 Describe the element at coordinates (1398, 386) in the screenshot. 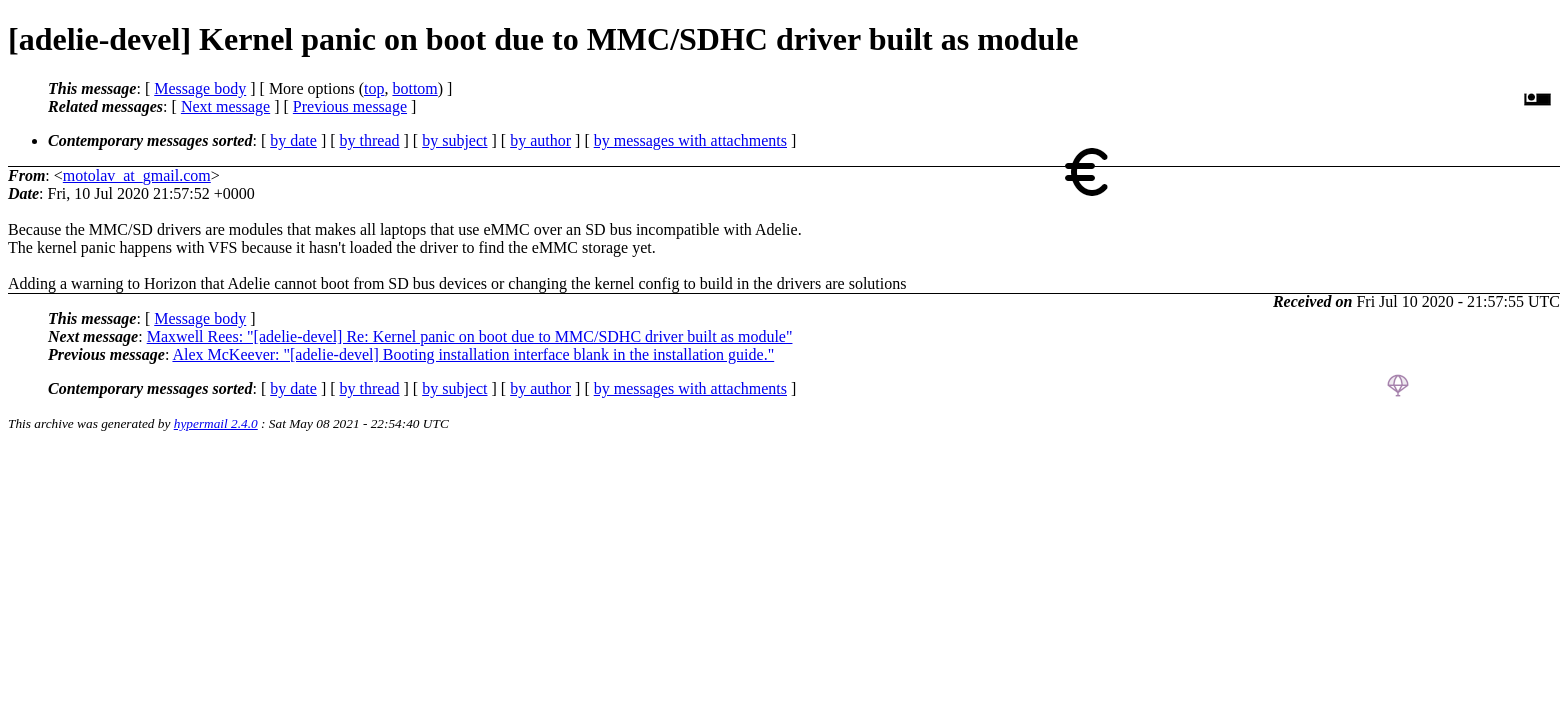

I see `access emergency or backup recovery options` at that location.